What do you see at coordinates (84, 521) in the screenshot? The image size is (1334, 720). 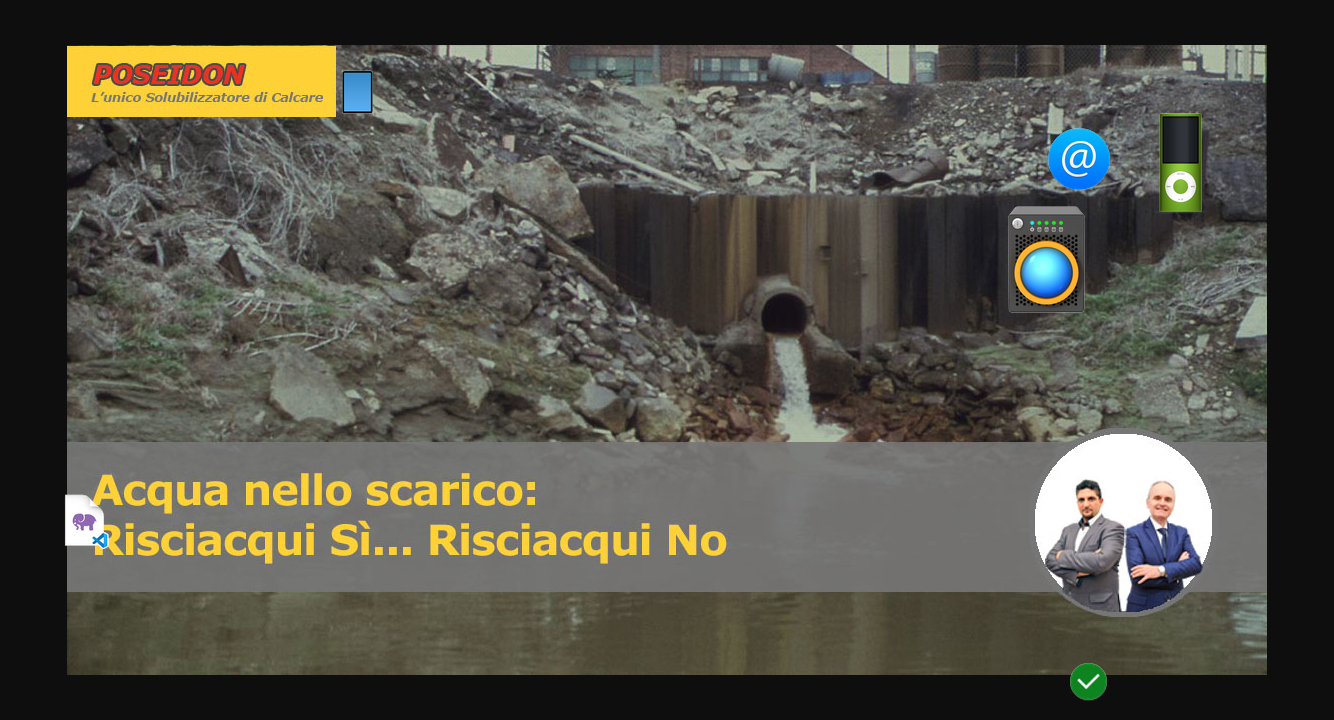 I see `open a PHP file in Visual Studio Code` at bounding box center [84, 521].